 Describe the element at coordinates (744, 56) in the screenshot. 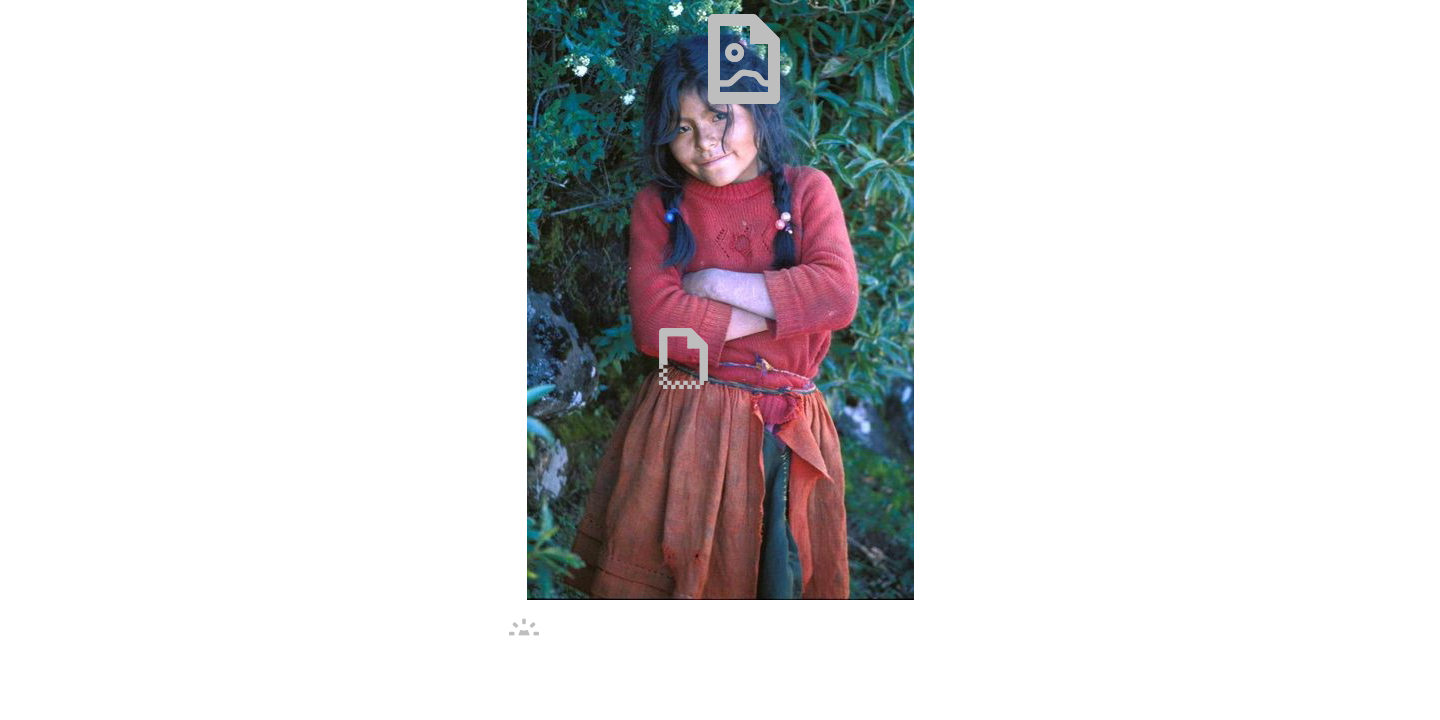

I see `indicates a drawing or illustration file` at that location.